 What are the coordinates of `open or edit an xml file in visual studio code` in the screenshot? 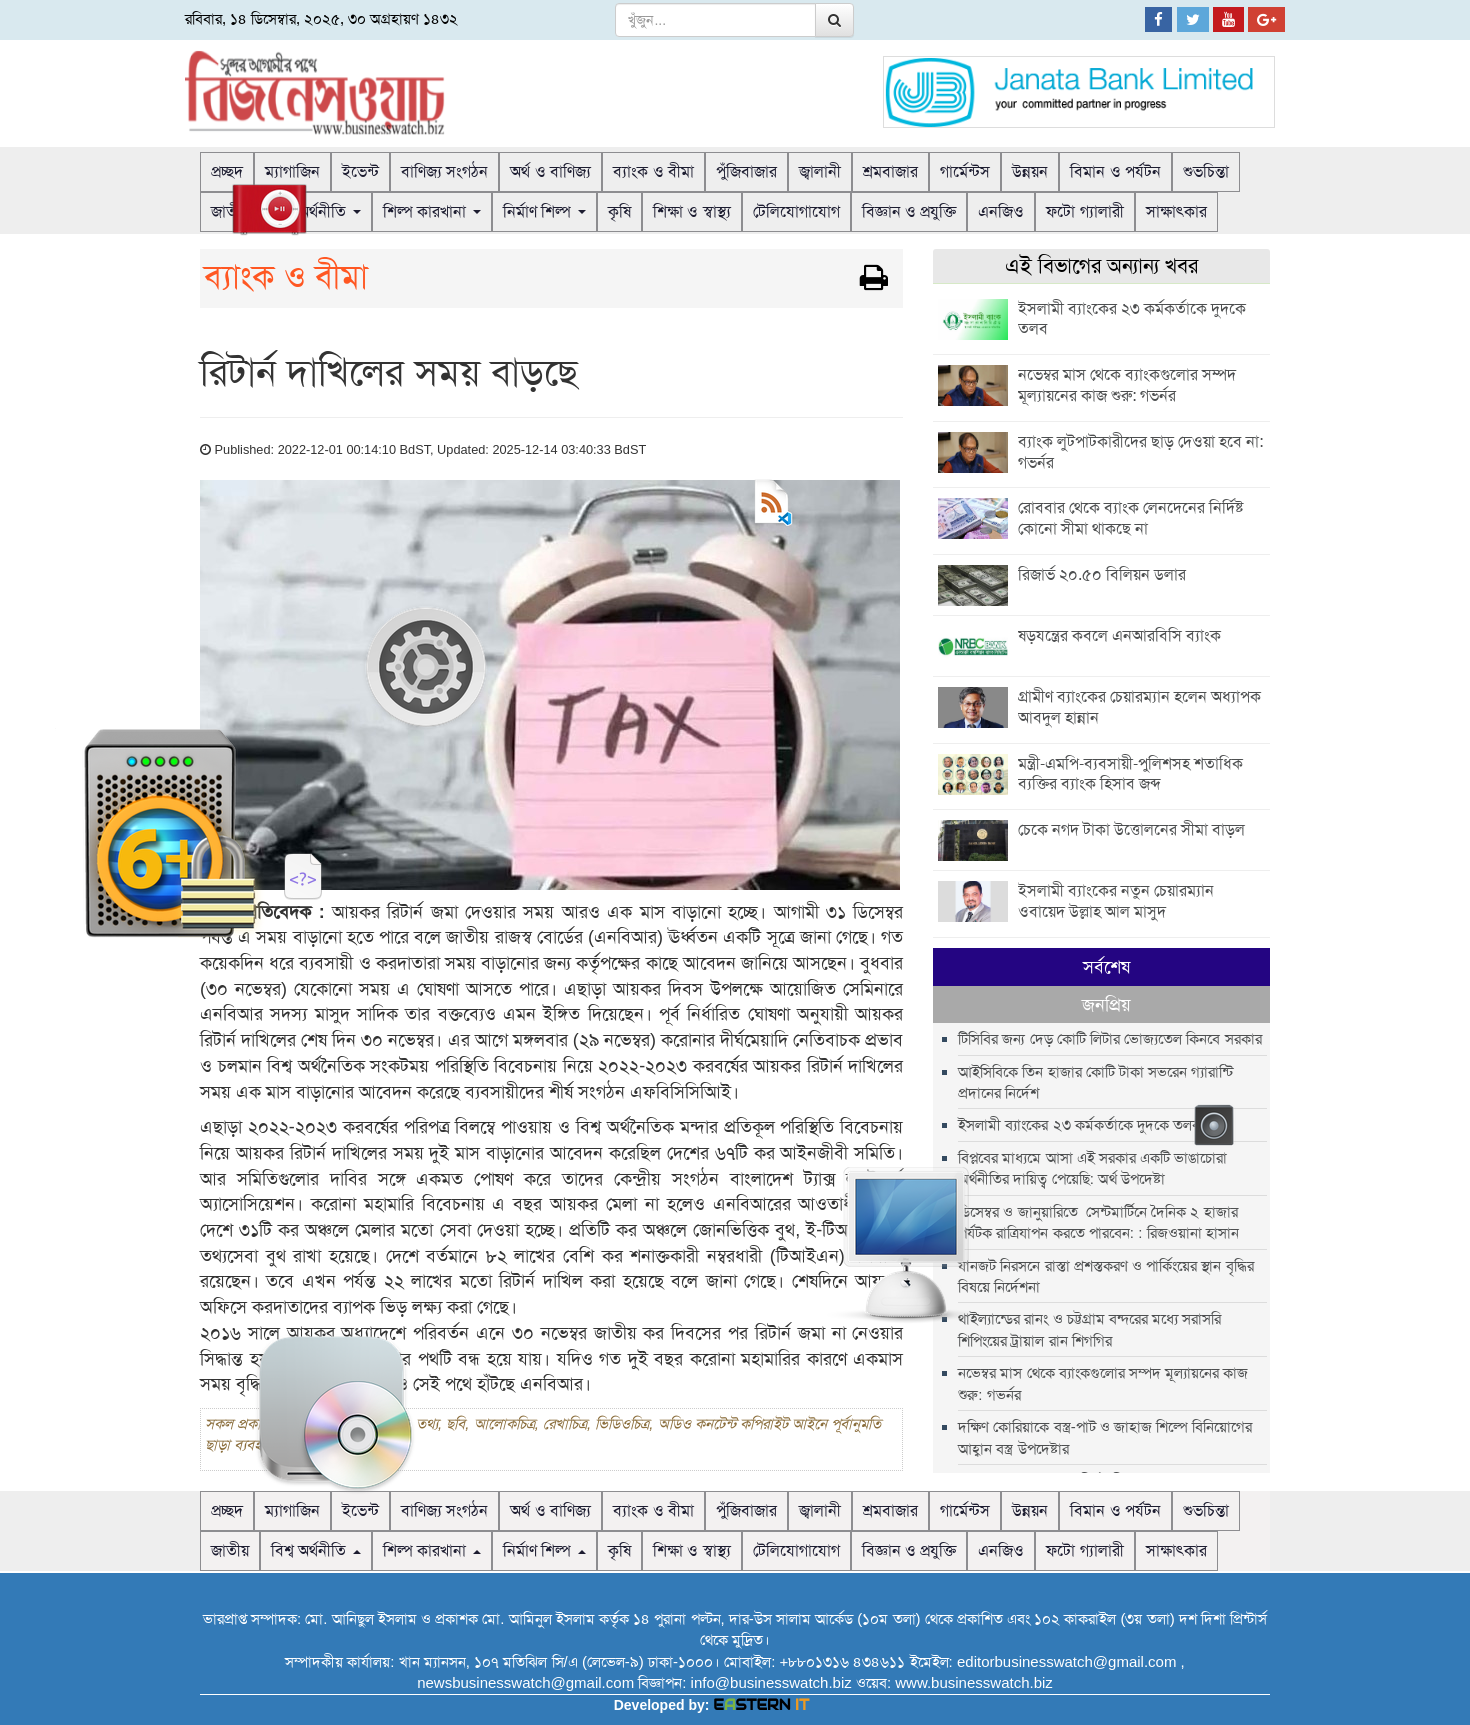 It's located at (771, 502).